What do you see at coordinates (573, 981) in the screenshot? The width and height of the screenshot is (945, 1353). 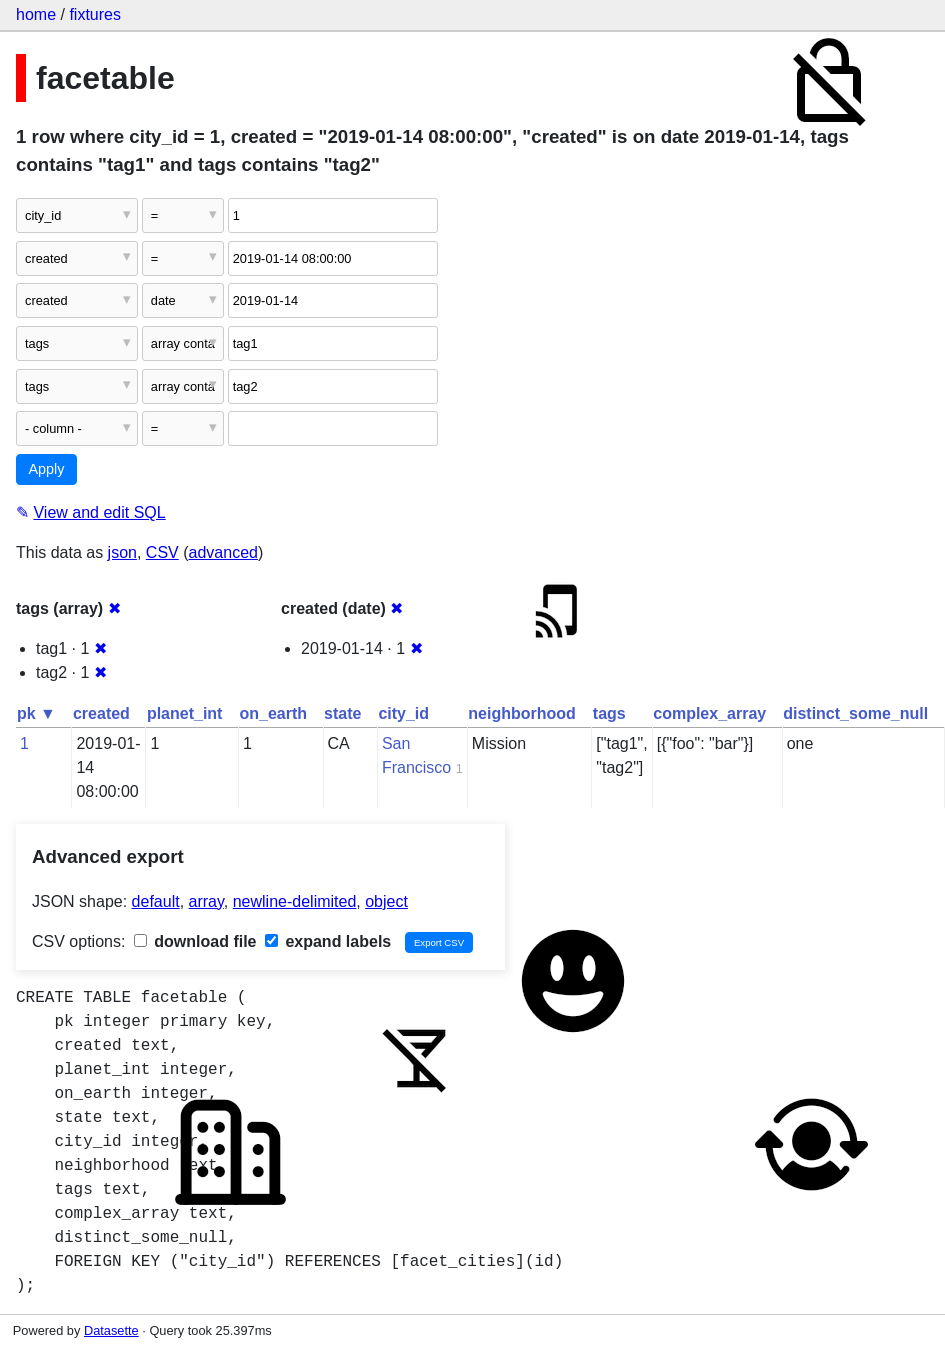 I see `add an emoji or reaction to a message` at bounding box center [573, 981].